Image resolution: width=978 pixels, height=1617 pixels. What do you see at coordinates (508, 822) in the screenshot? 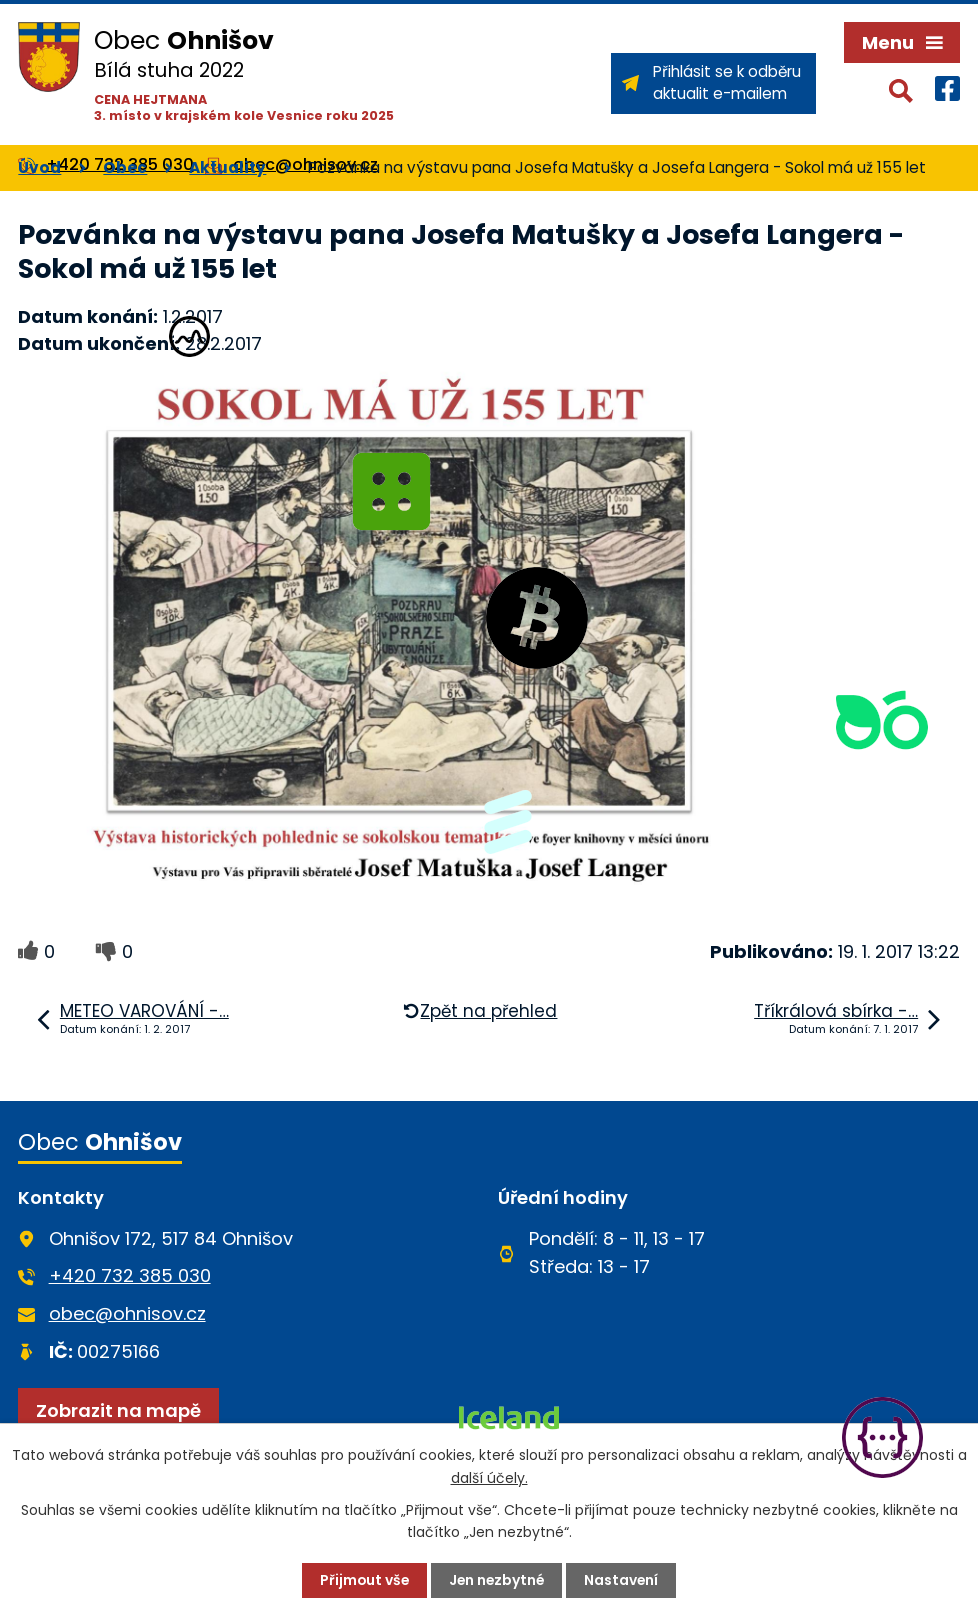
I see `ericsson brand logo` at bounding box center [508, 822].